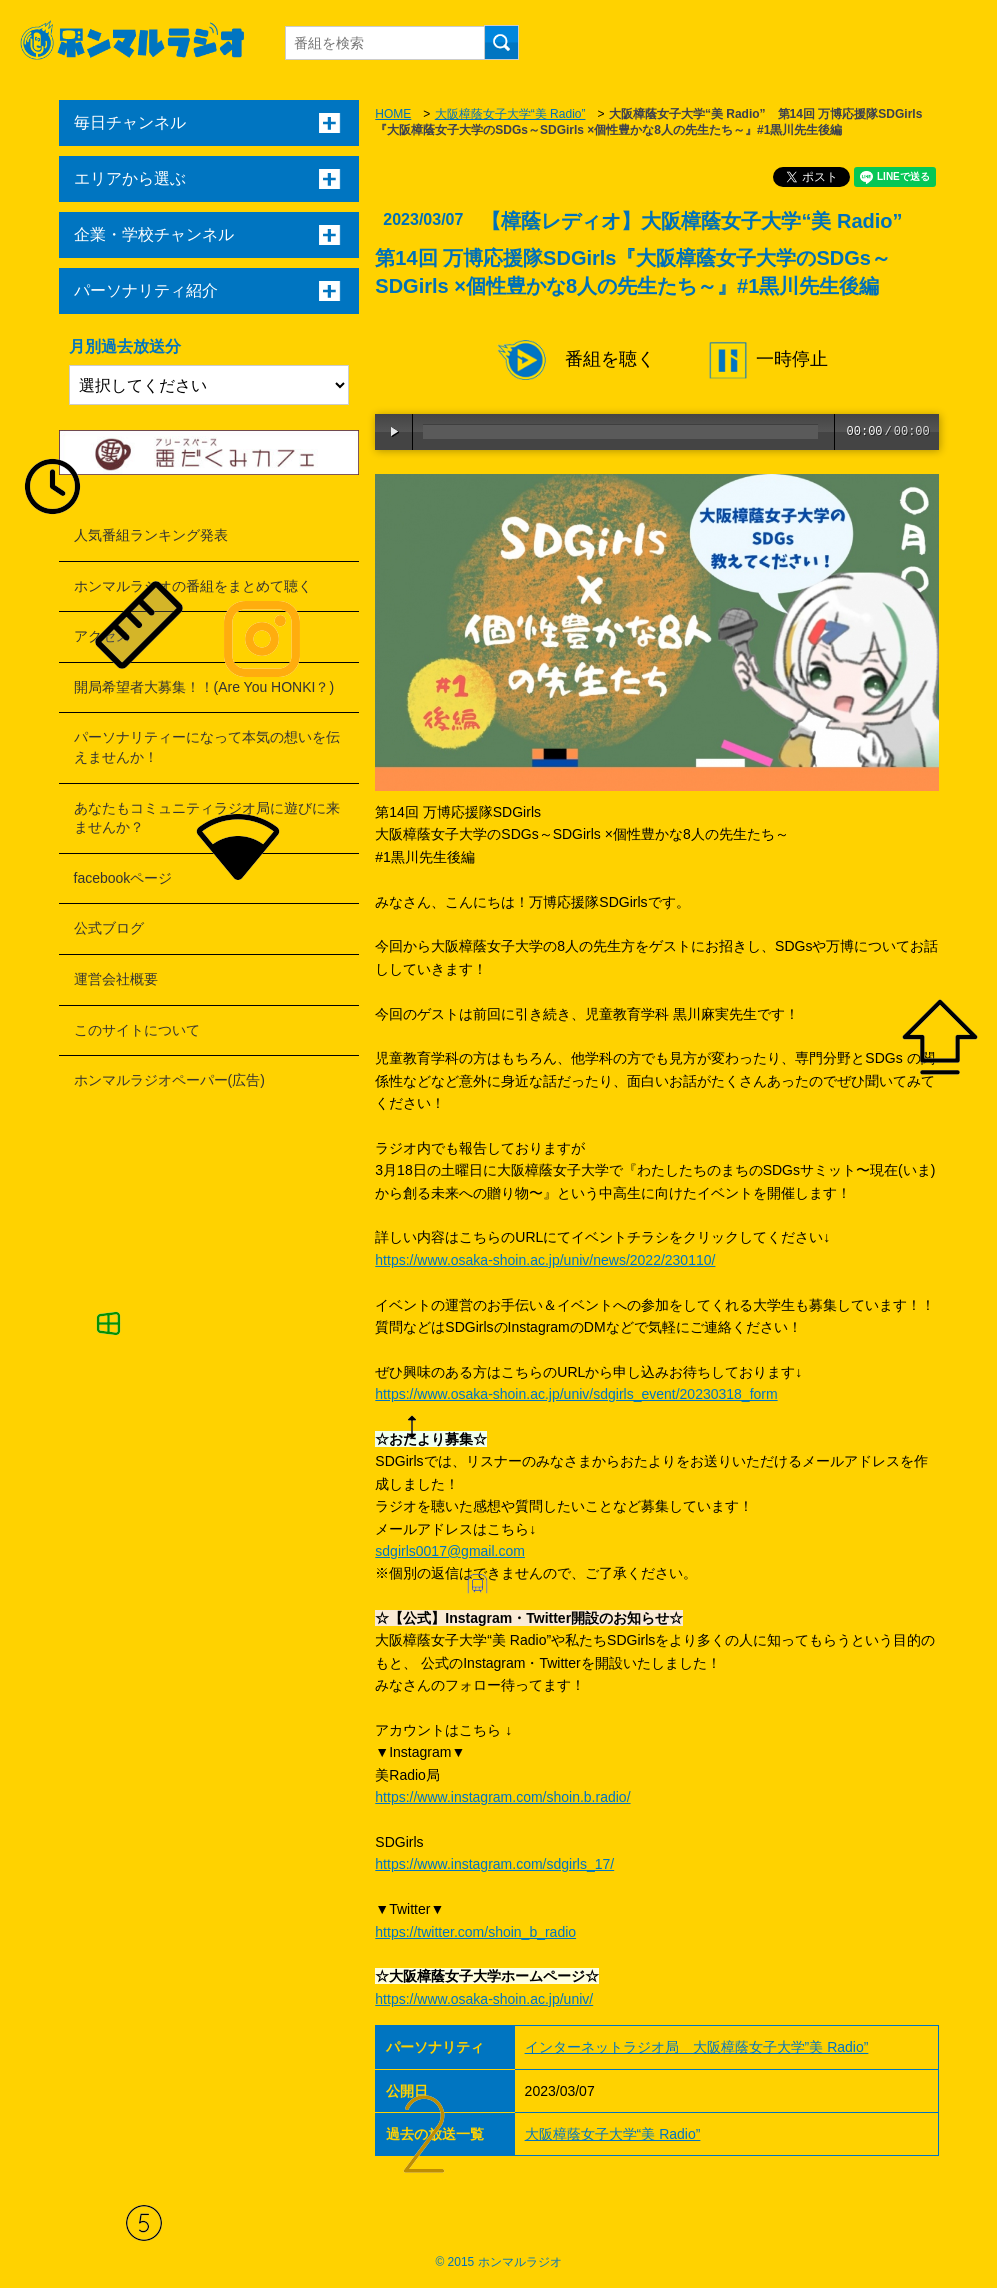 The height and width of the screenshot is (2288, 997). I want to click on view subway or metro transit options, so click(477, 1584).